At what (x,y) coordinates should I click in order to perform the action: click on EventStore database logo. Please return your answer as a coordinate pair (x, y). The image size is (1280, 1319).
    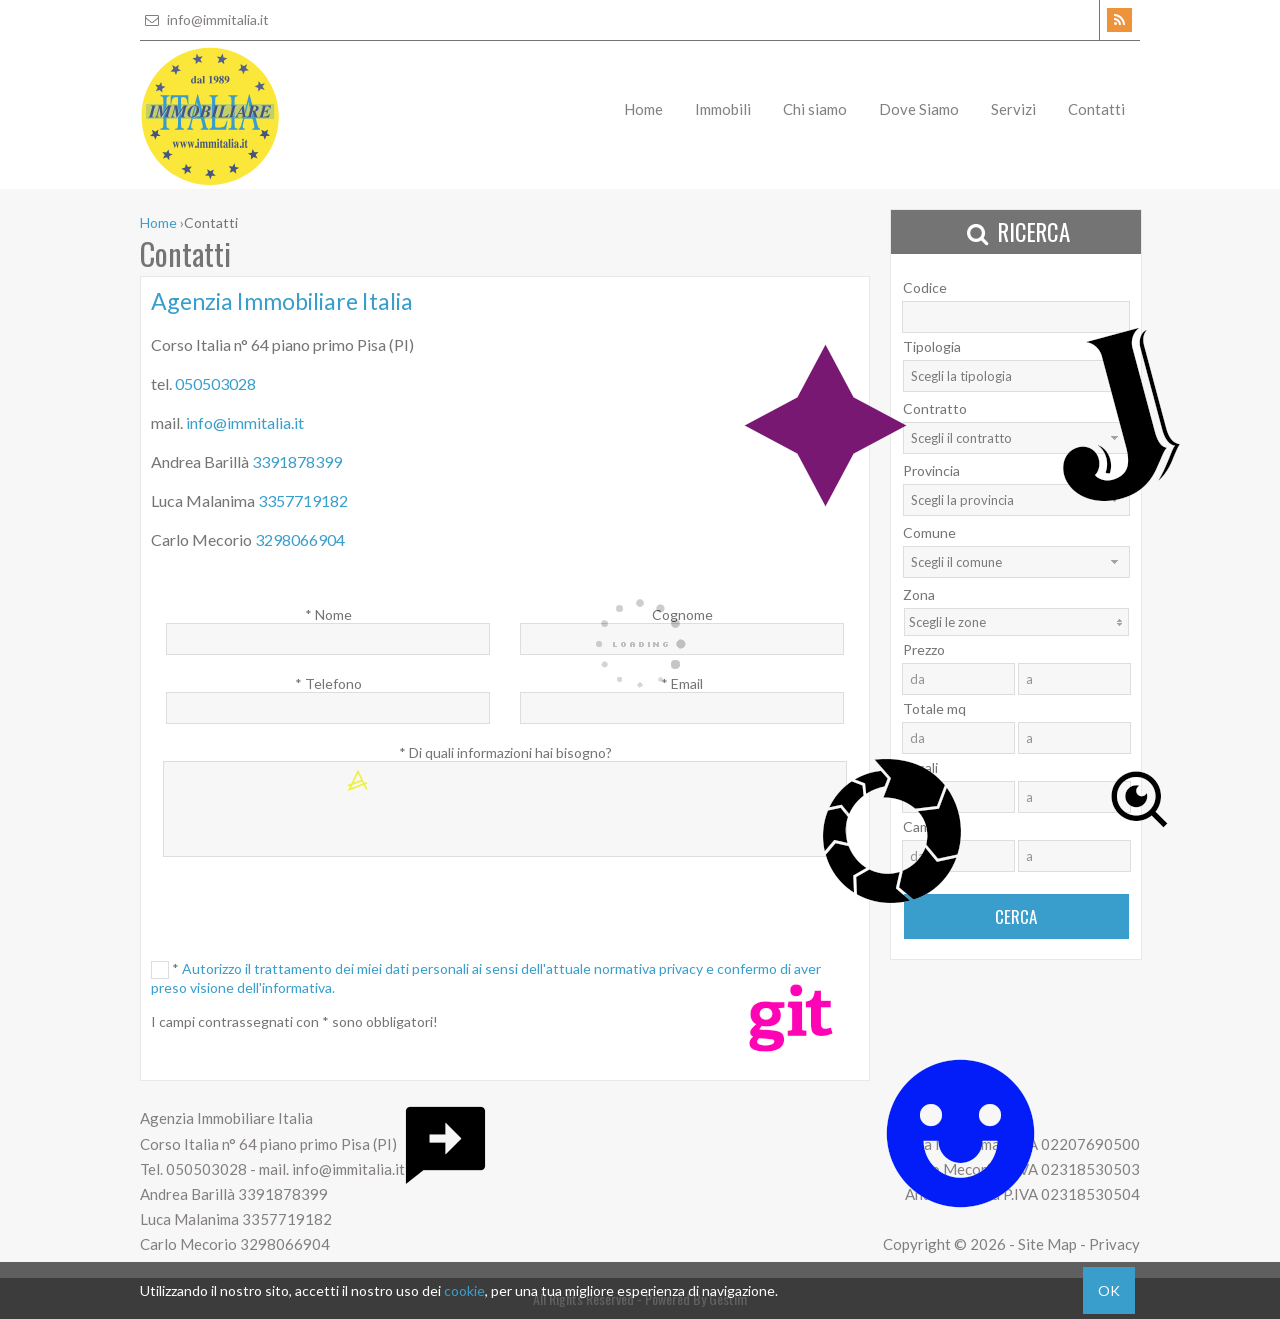
    Looking at the image, I should click on (892, 831).